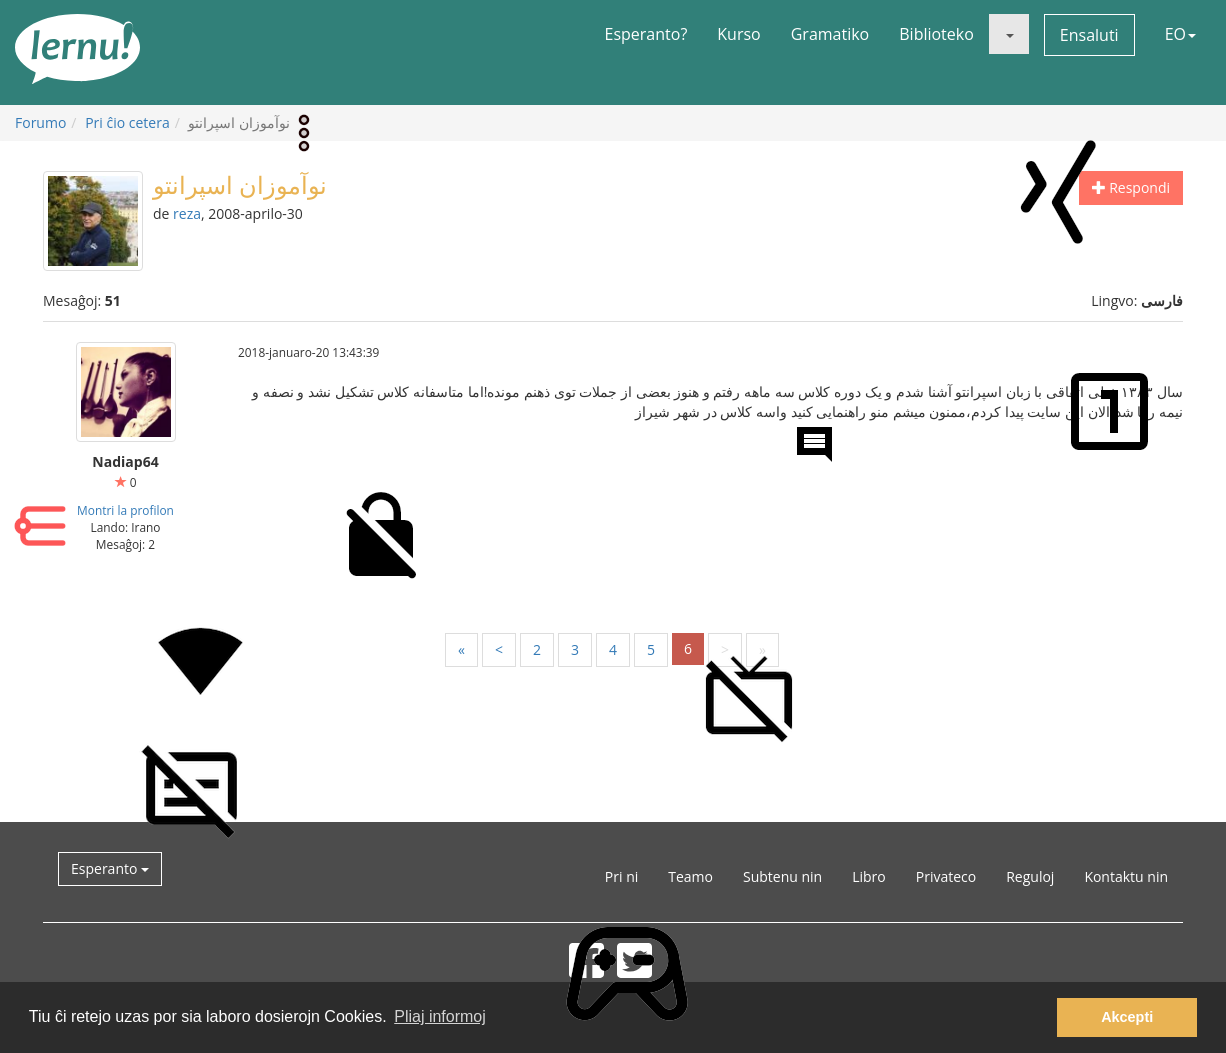 The height and width of the screenshot is (1053, 1226). What do you see at coordinates (381, 536) in the screenshot?
I see `indicates connection is not encrypted or secure` at bounding box center [381, 536].